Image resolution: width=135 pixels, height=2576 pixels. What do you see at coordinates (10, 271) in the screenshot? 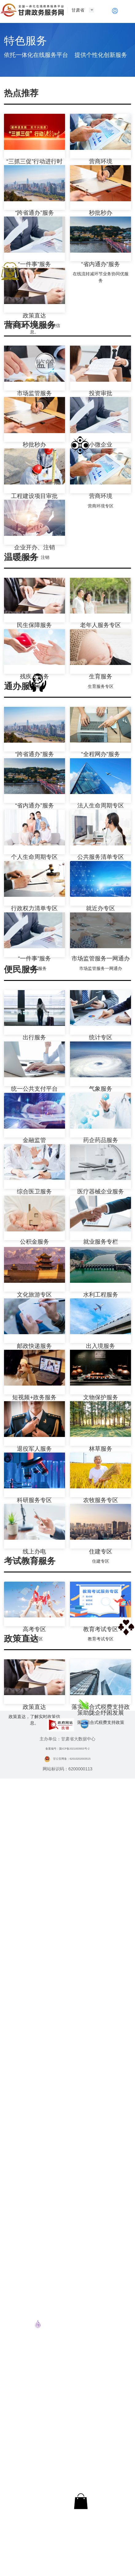
I see `select barbarian character class` at bounding box center [10, 271].